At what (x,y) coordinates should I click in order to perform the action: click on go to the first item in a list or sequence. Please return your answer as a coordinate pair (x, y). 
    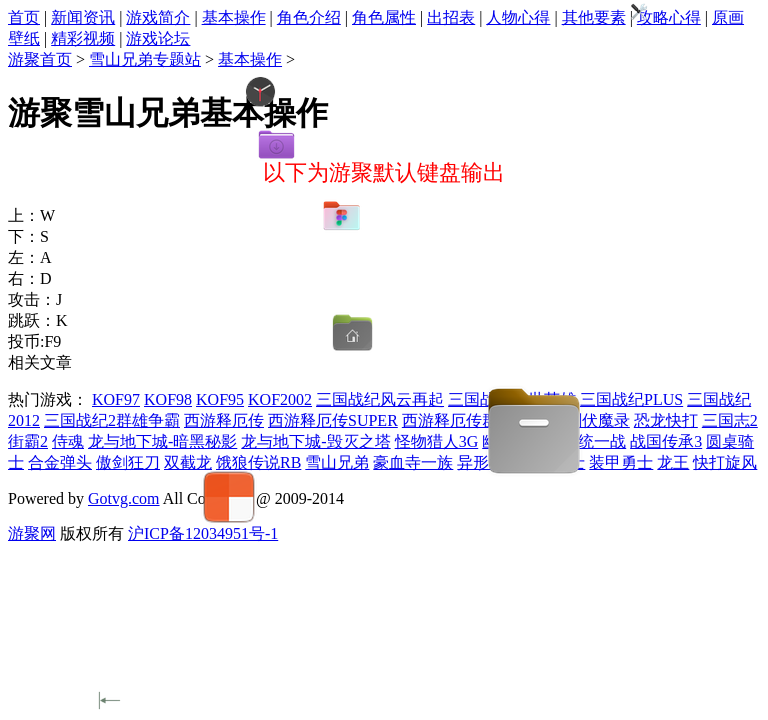
    Looking at the image, I should click on (109, 700).